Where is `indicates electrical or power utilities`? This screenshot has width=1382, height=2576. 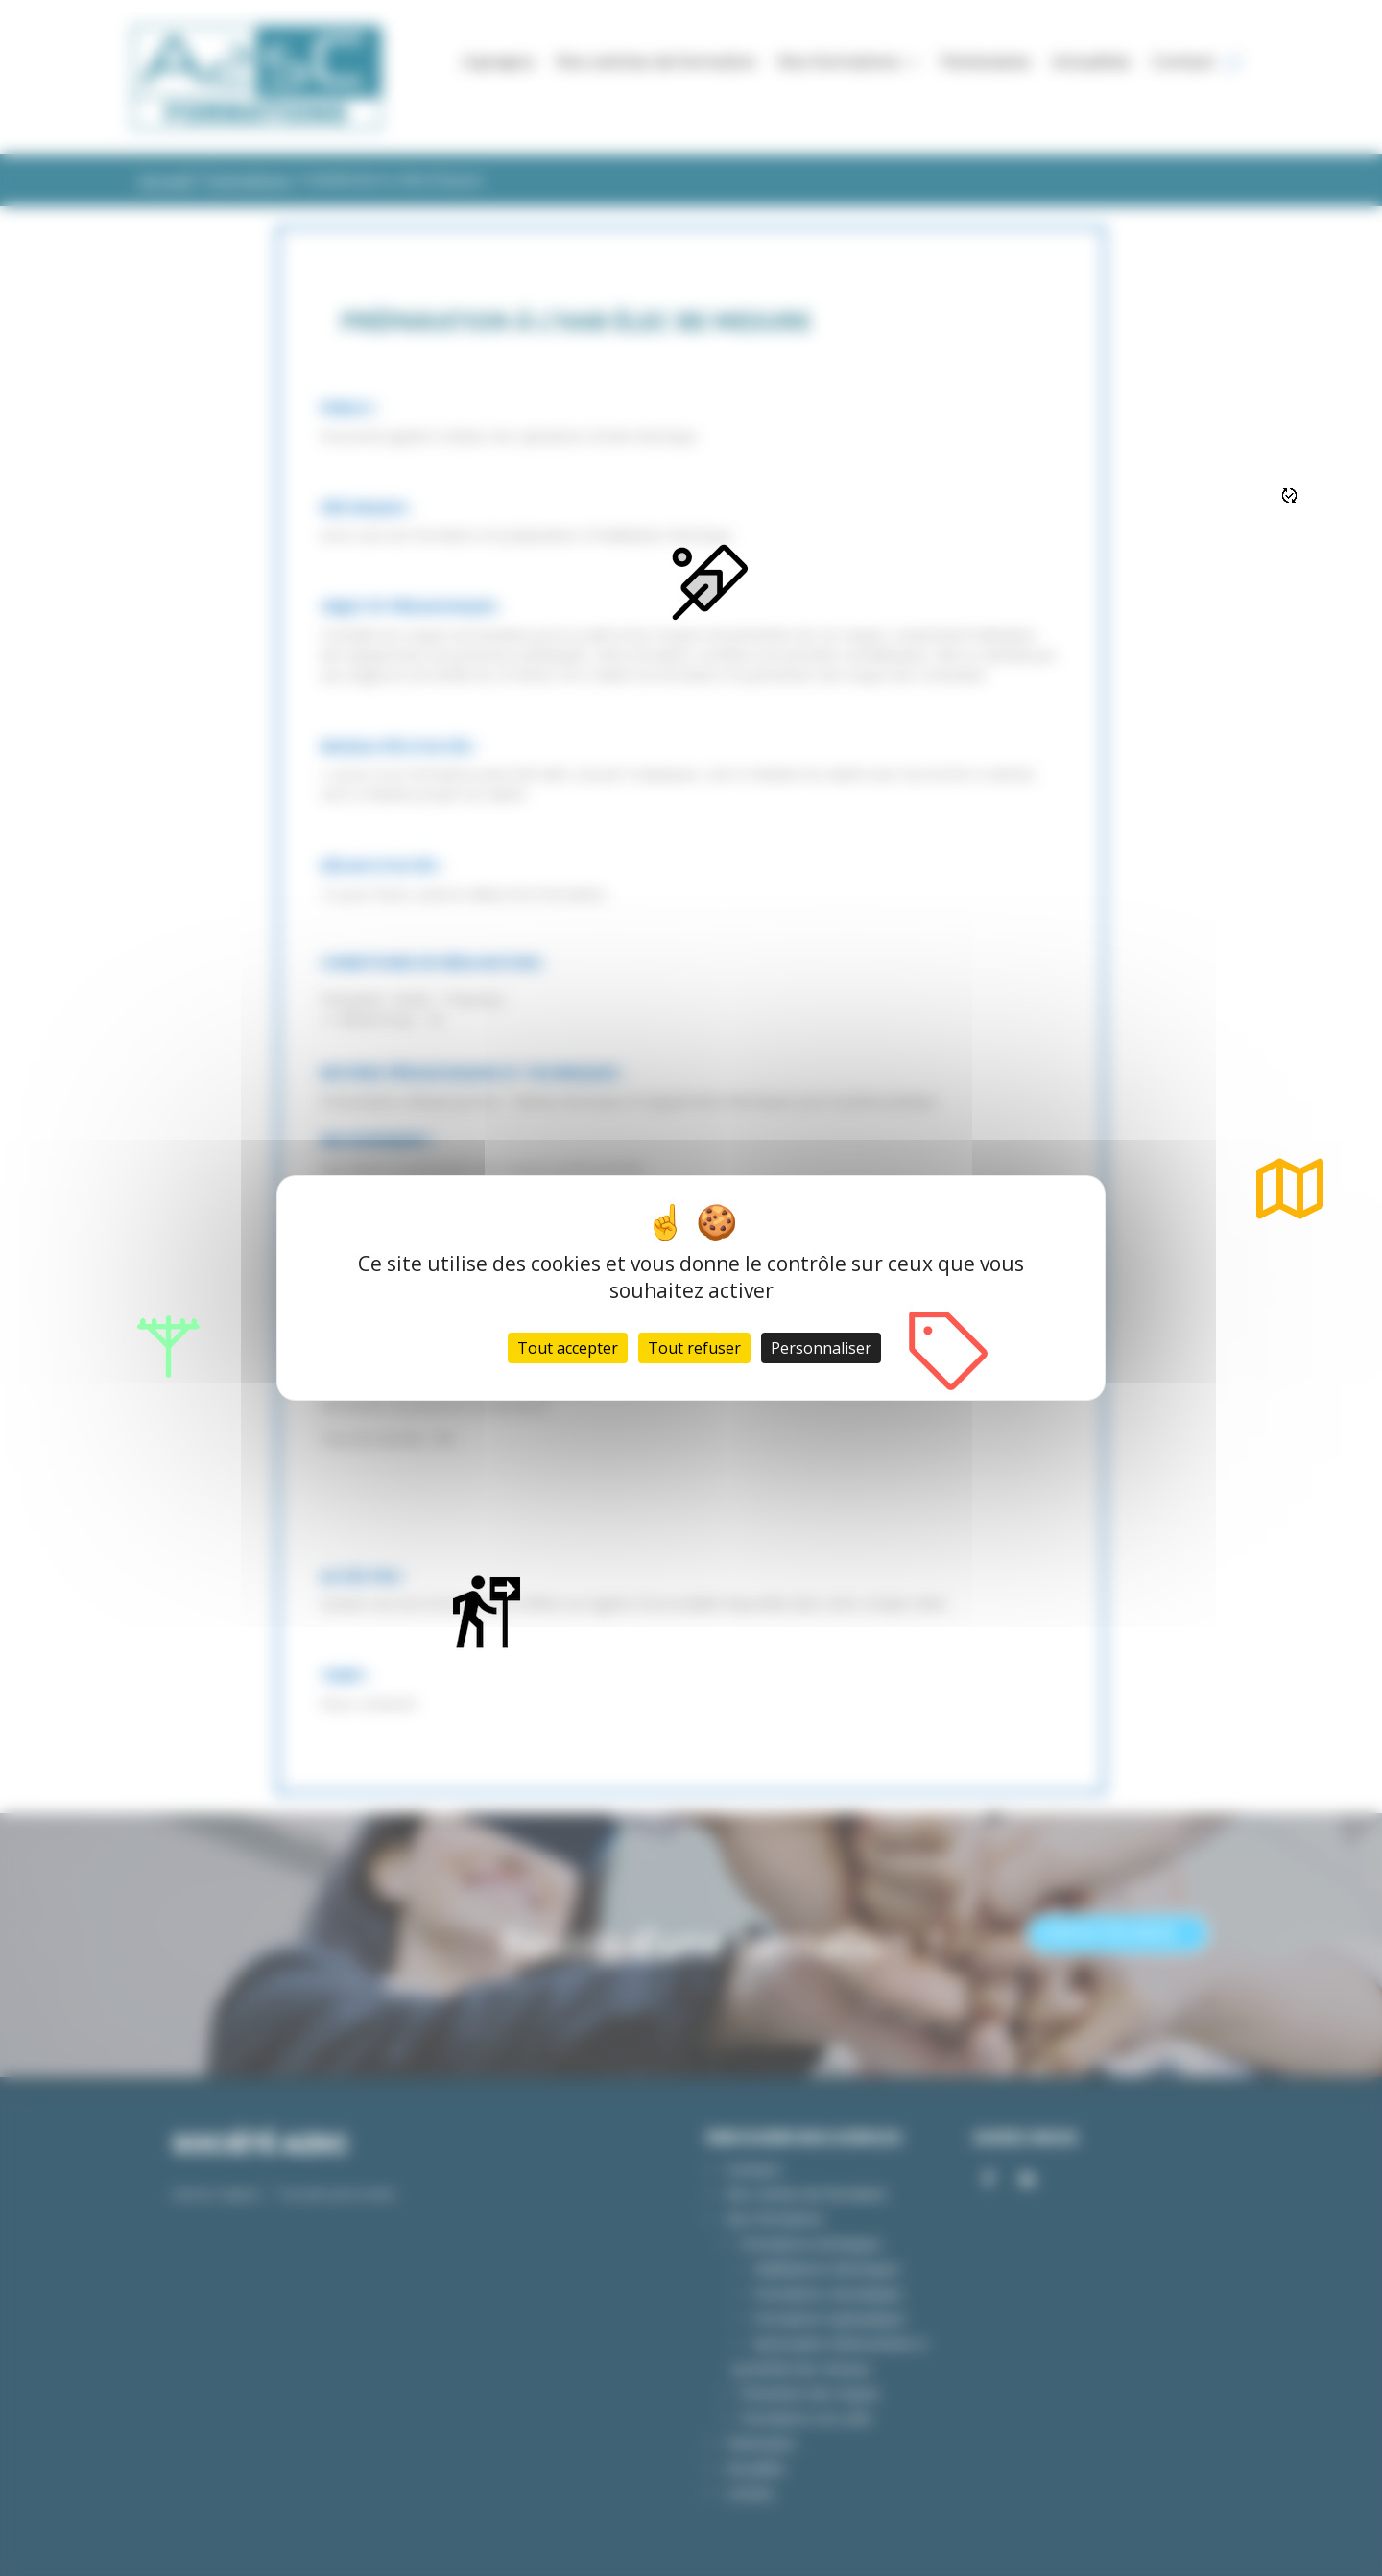
indicates electrical or power utilities is located at coordinates (168, 1346).